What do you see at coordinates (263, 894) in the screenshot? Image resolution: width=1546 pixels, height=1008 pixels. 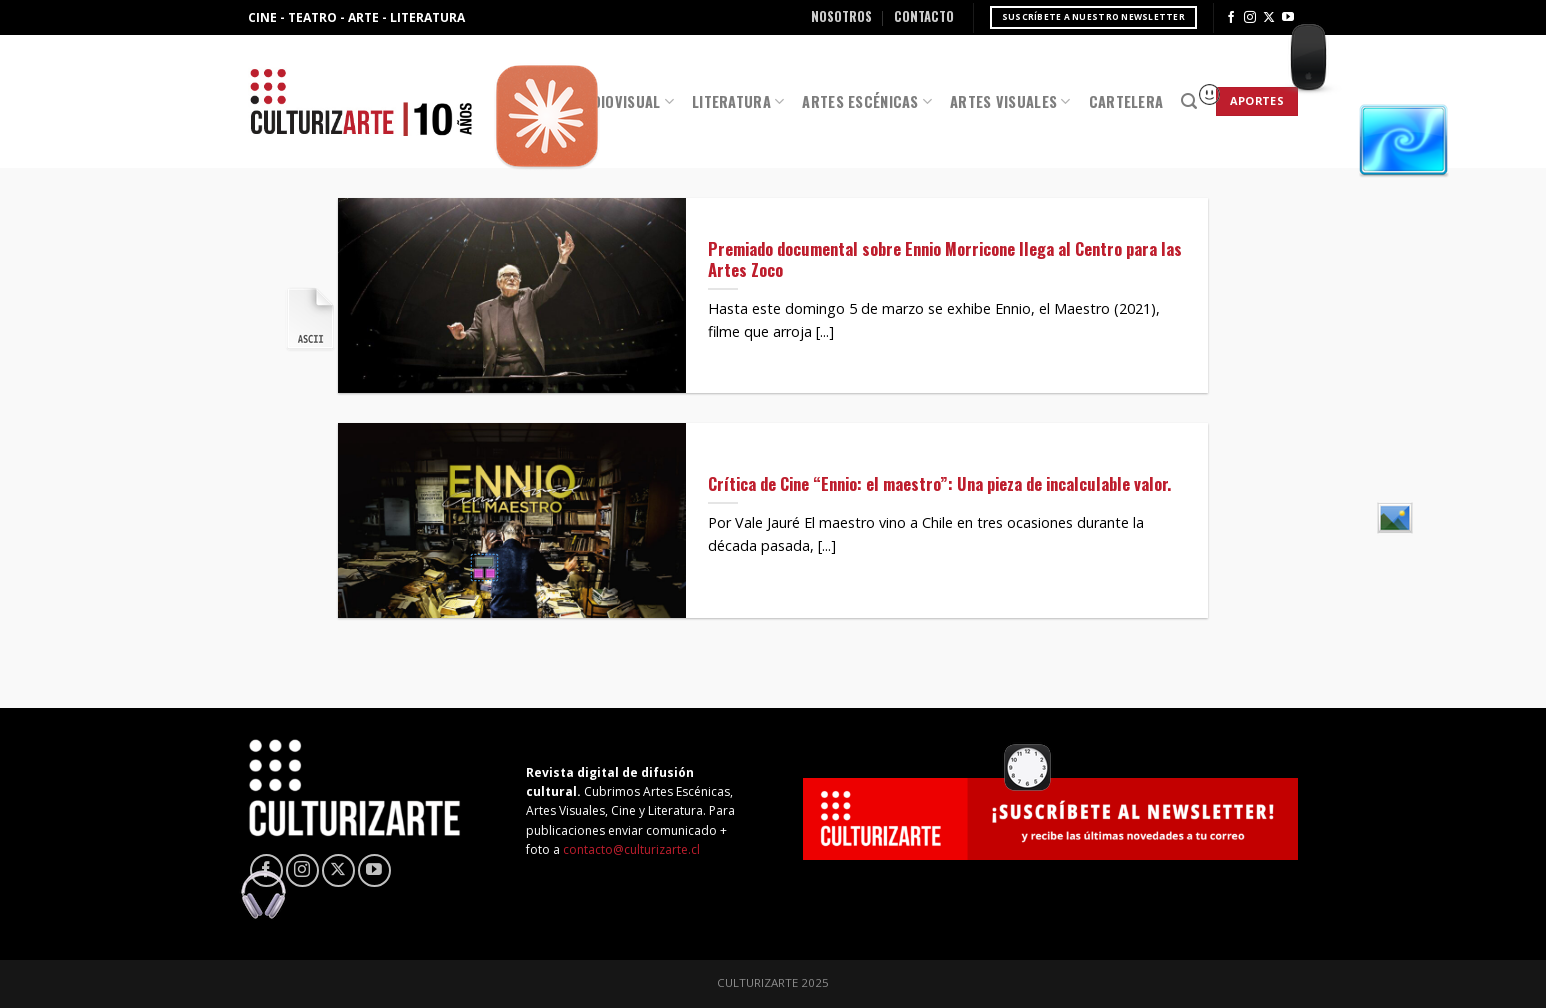 I see `indicates connected bluetooth headphones` at bounding box center [263, 894].